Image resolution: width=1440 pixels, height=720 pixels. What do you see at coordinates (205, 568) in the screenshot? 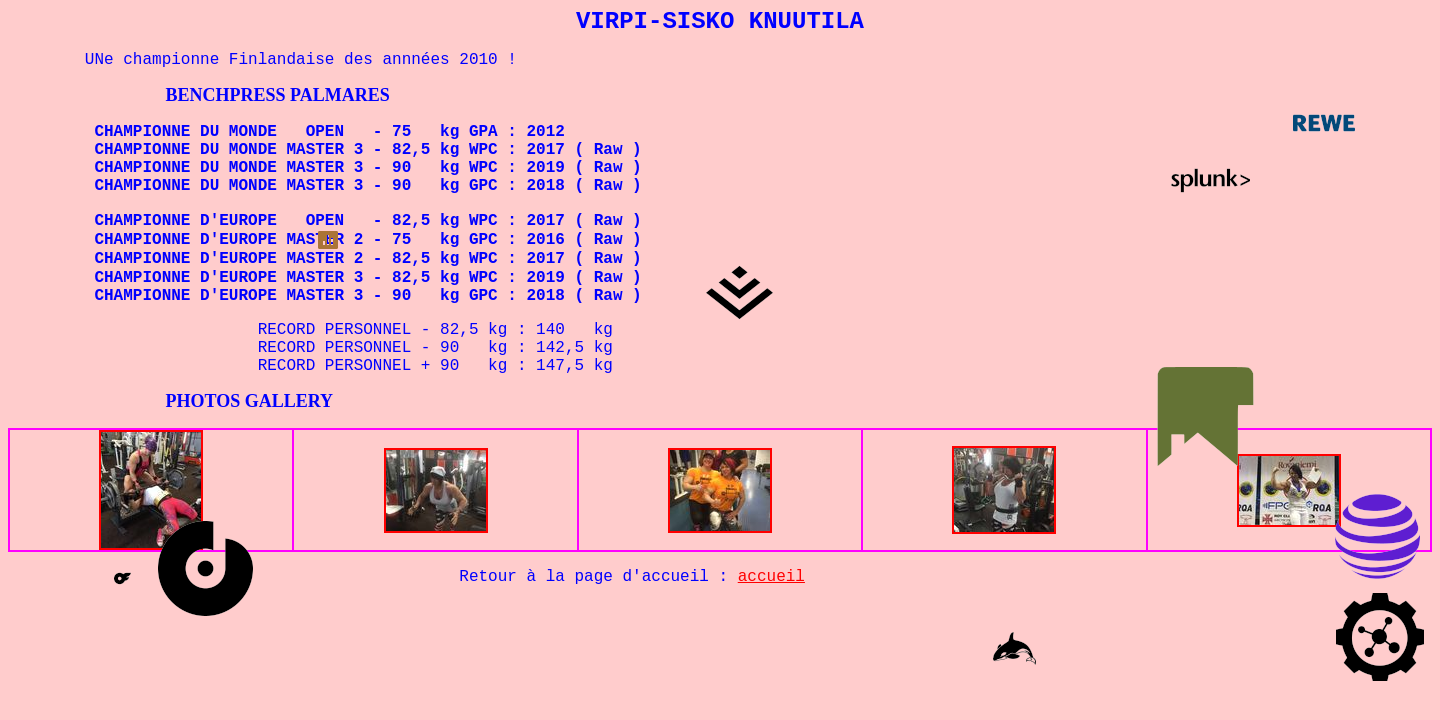
I see `open the Drooble music social network app` at bounding box center [205, 568].